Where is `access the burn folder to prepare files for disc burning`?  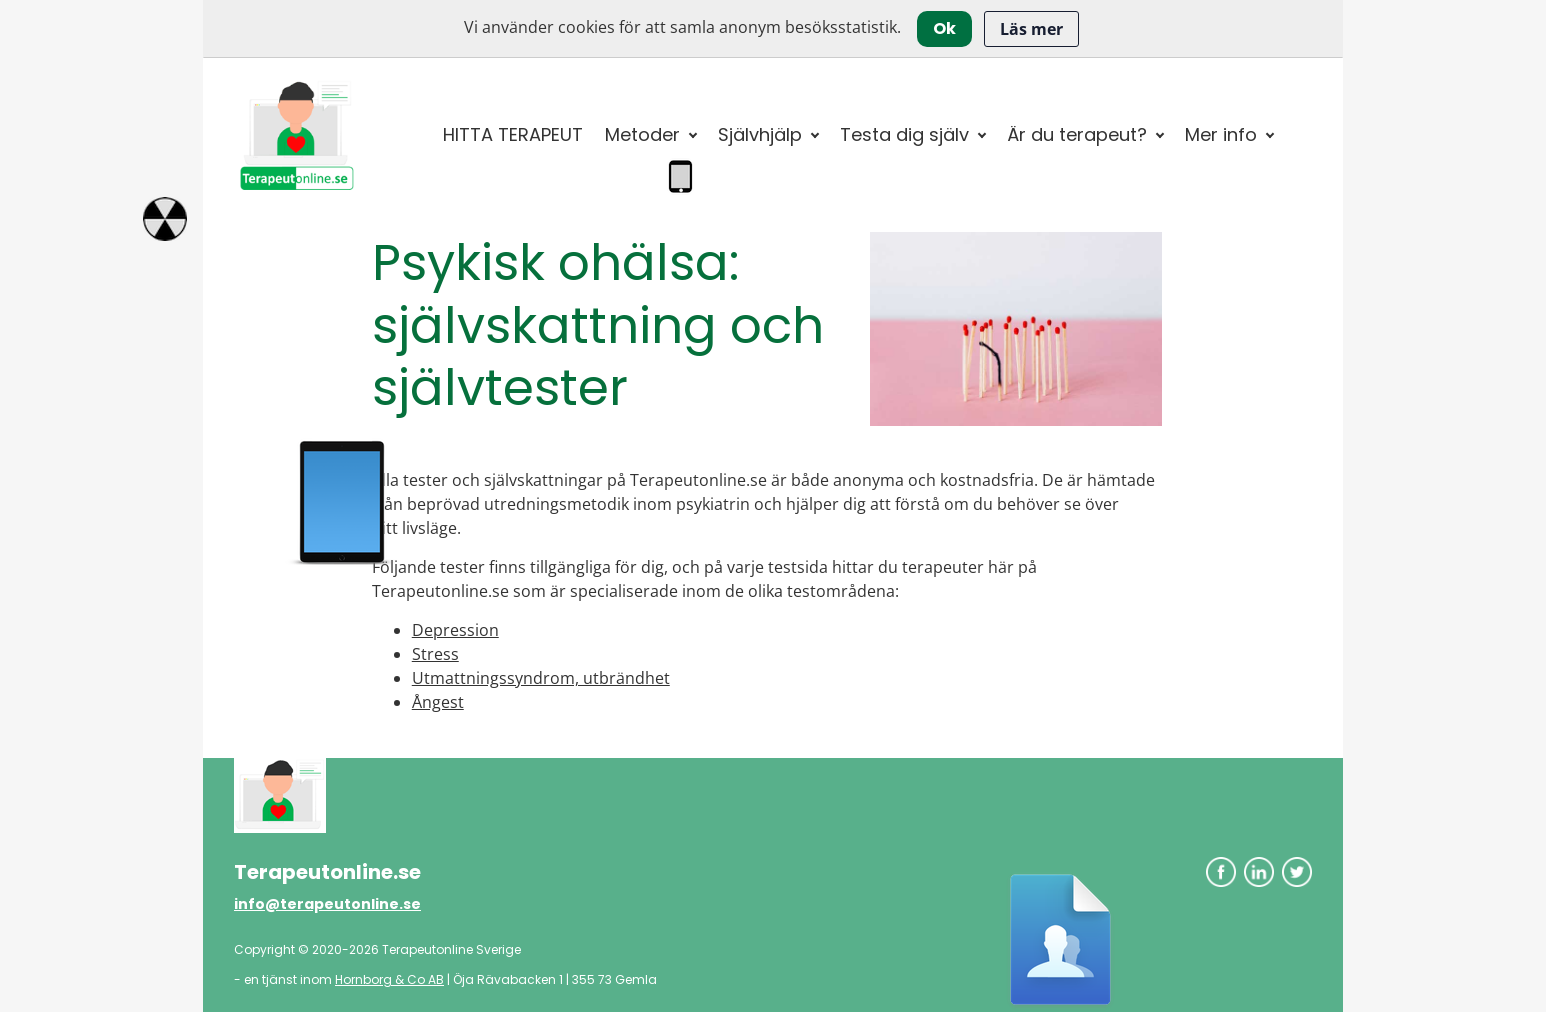 access the burn folder to prepare files for disc burning is located at coordinates (165, 219).